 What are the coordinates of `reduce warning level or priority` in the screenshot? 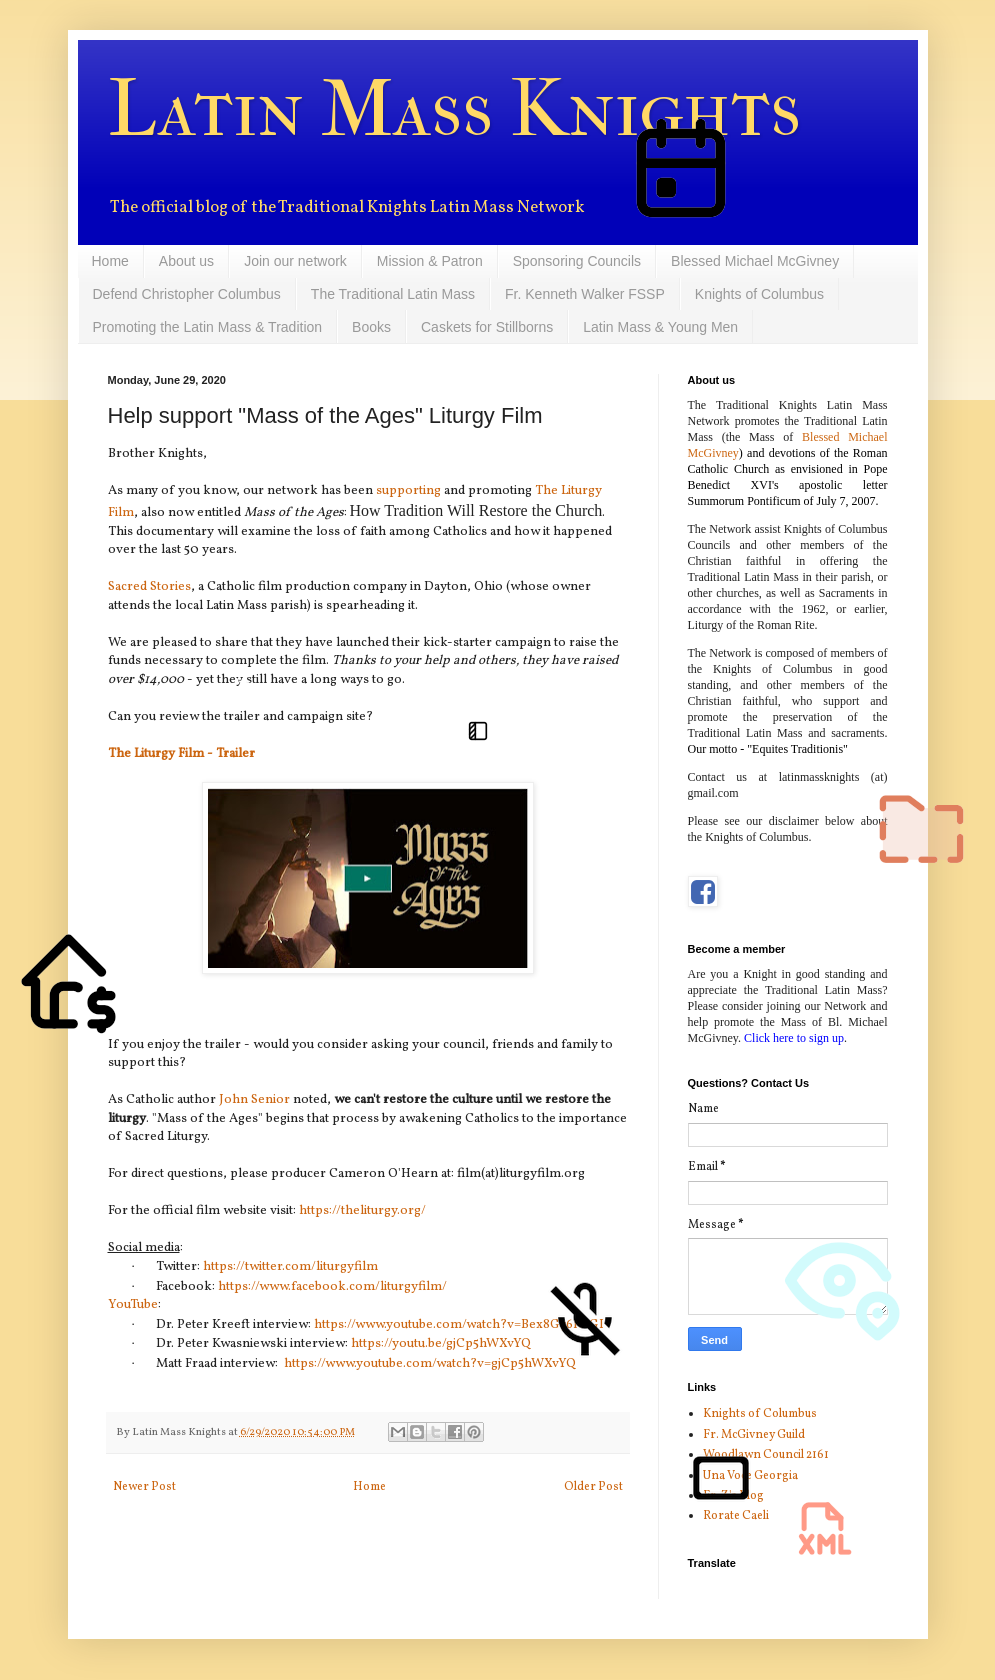 It's located at (242, 681).